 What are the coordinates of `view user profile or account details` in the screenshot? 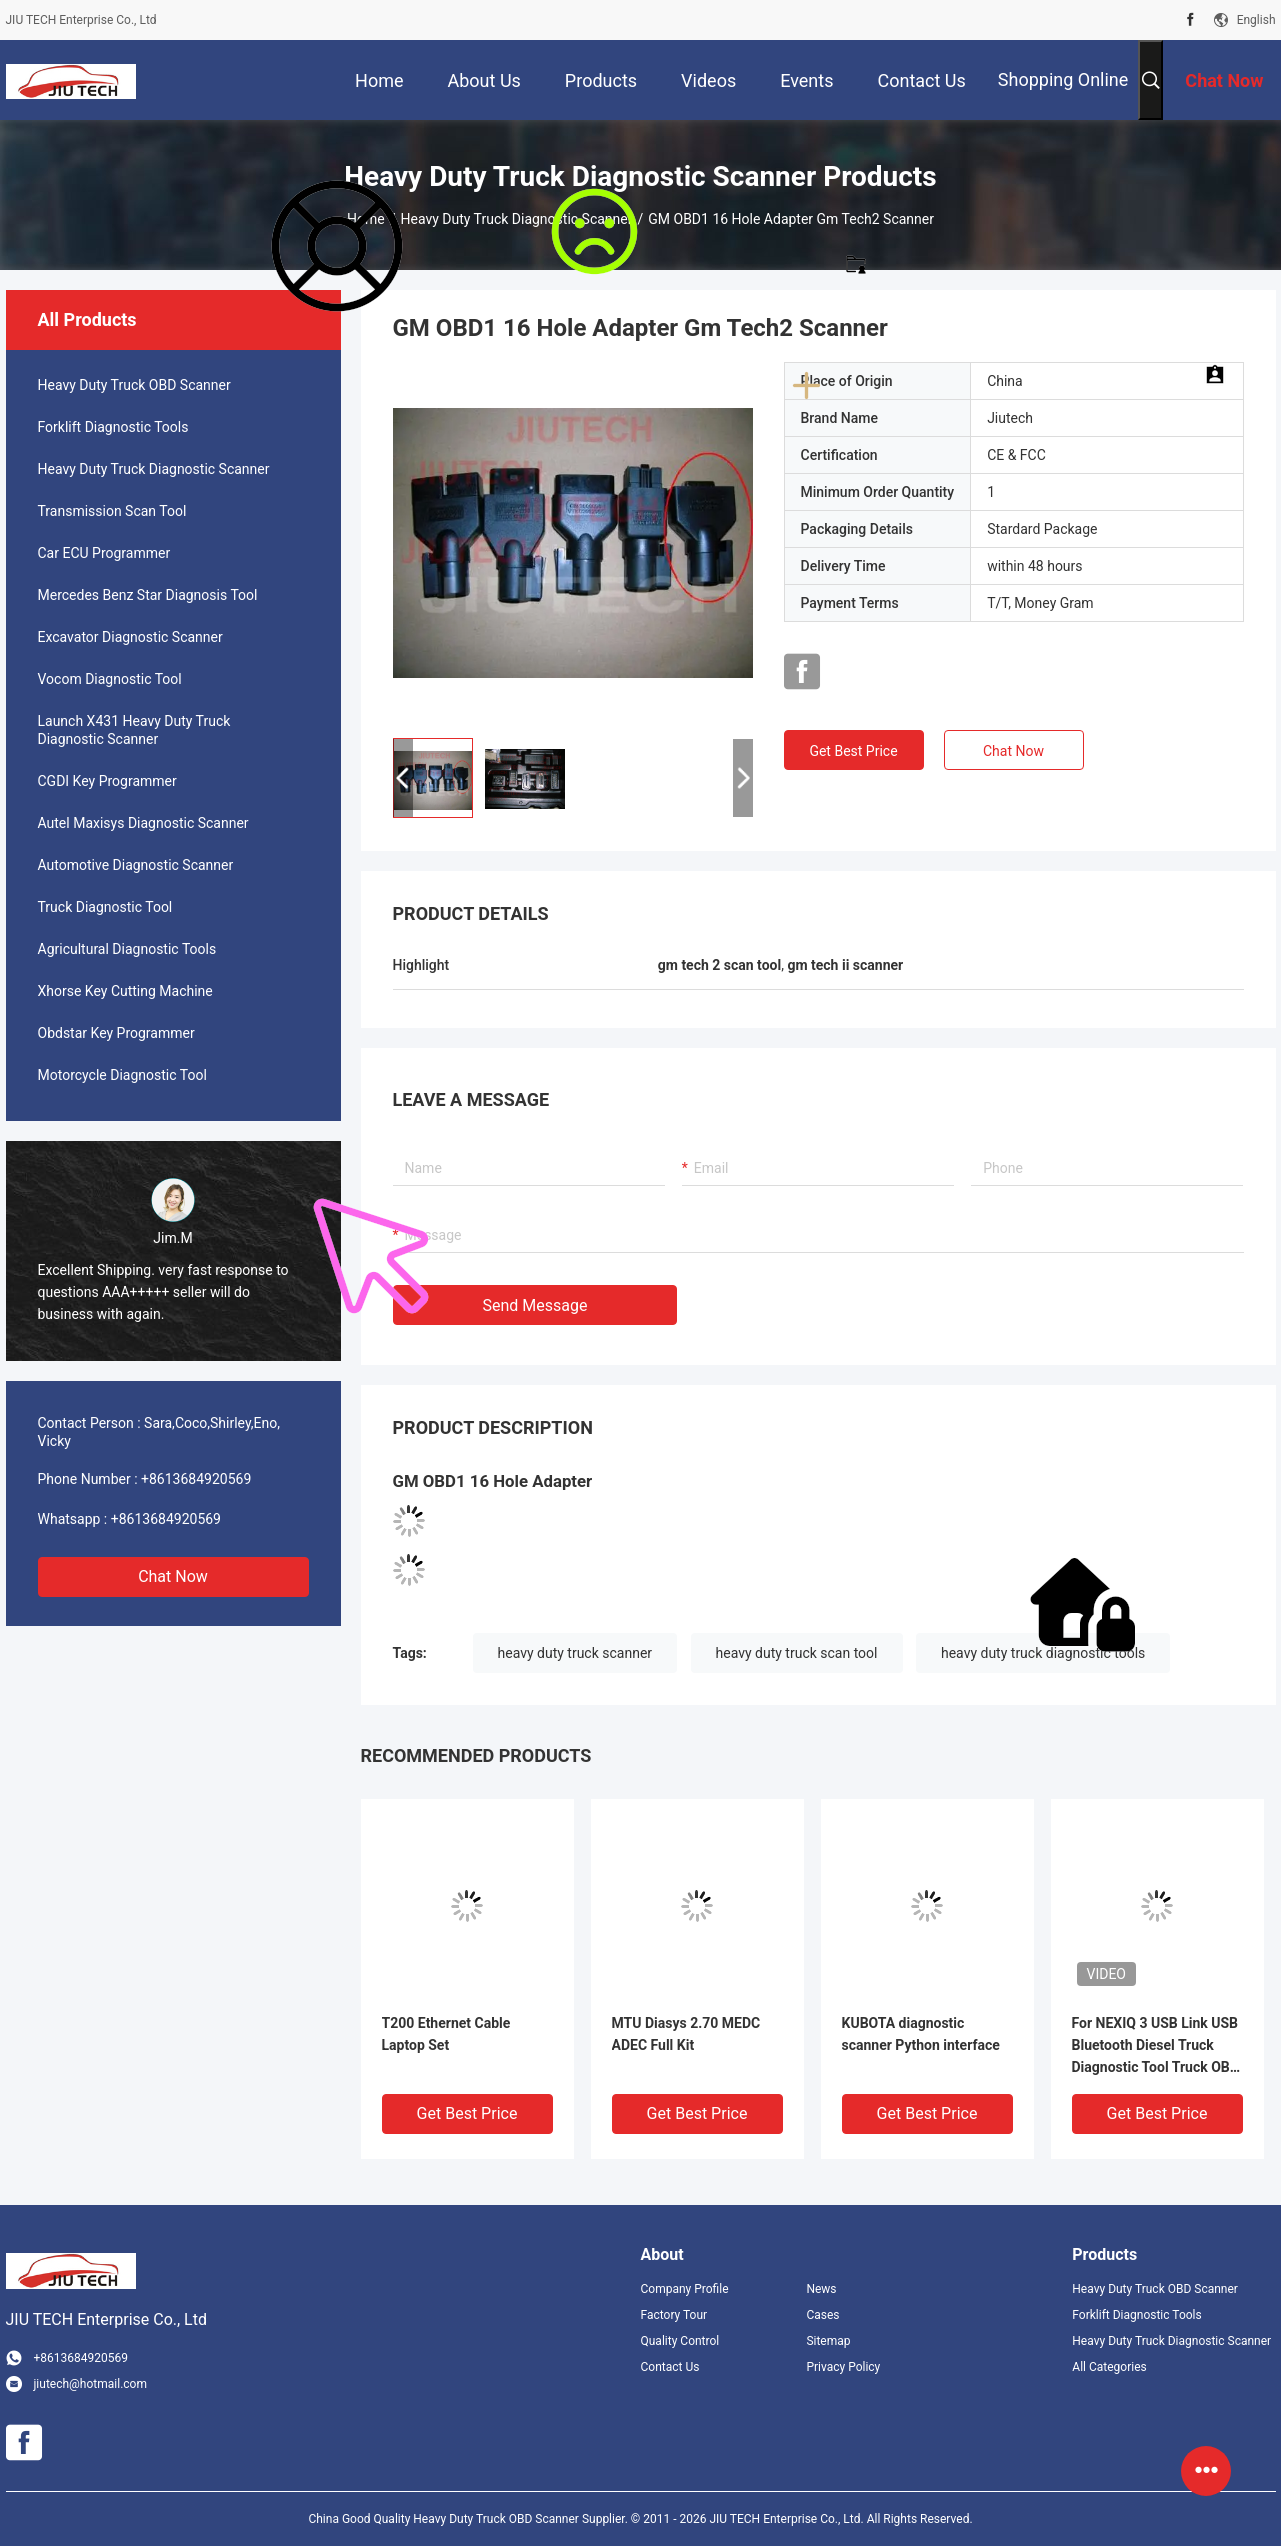 It's located at (1215, 375).